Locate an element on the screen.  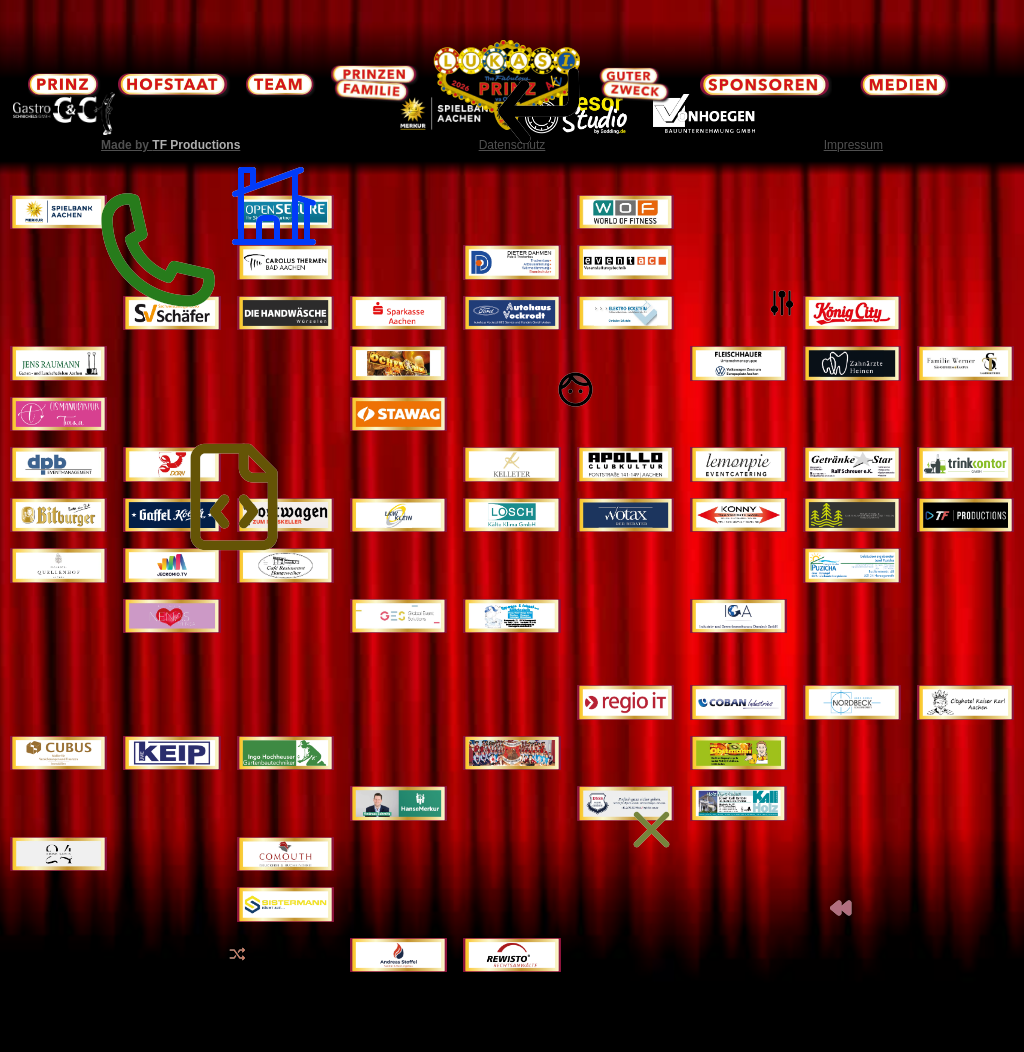
view source code file is located at coordinates (234, 497).